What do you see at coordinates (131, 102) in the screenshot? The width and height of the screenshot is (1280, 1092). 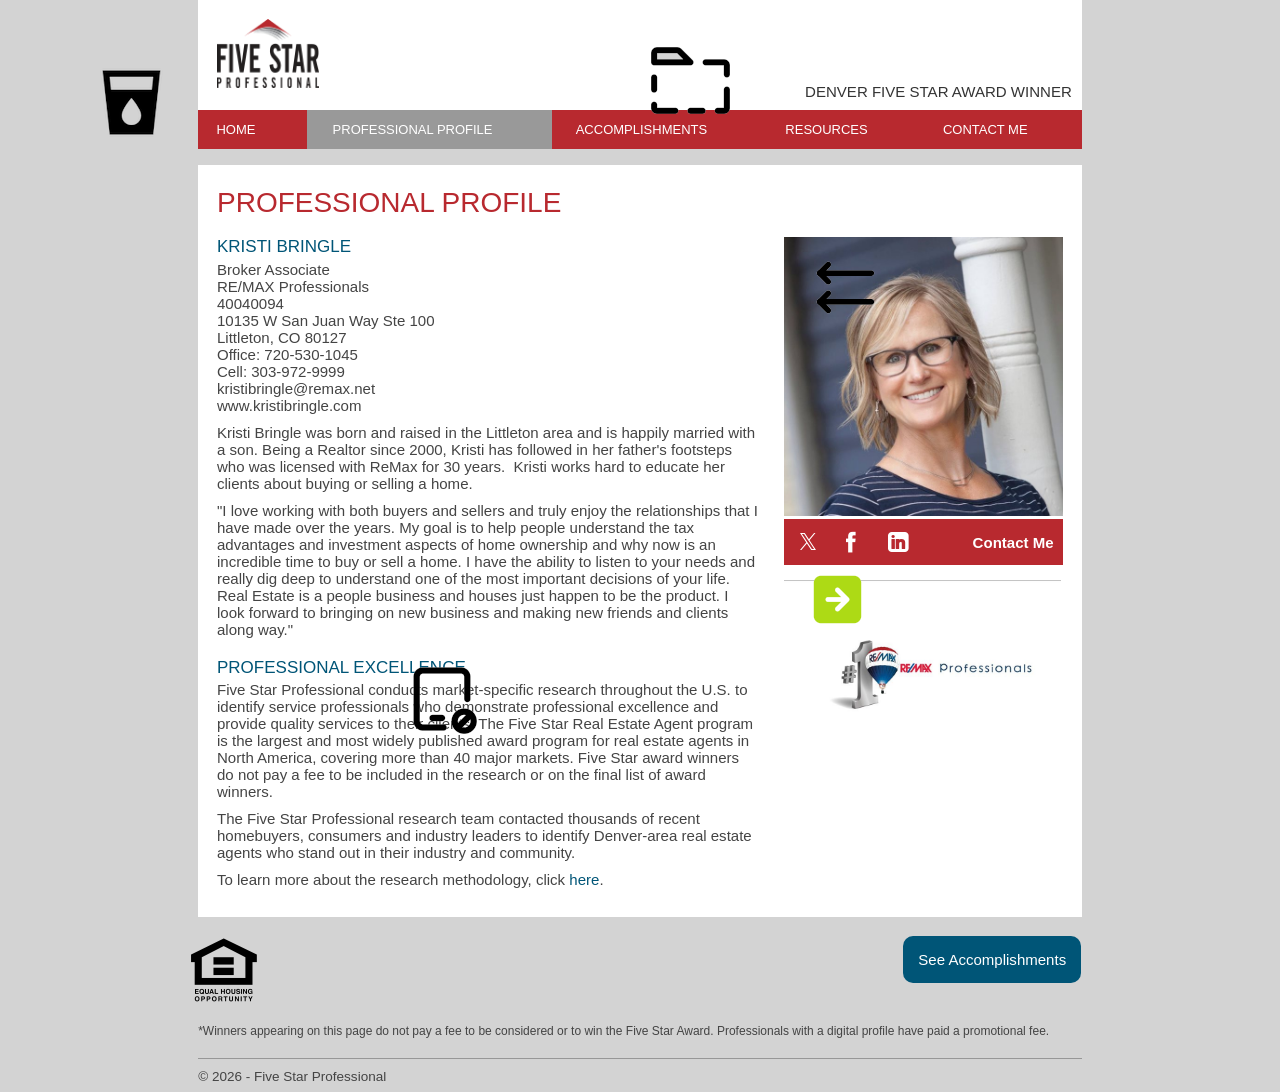 I see `find nearby drink or beverage locations` at bounding box center [131, 102].